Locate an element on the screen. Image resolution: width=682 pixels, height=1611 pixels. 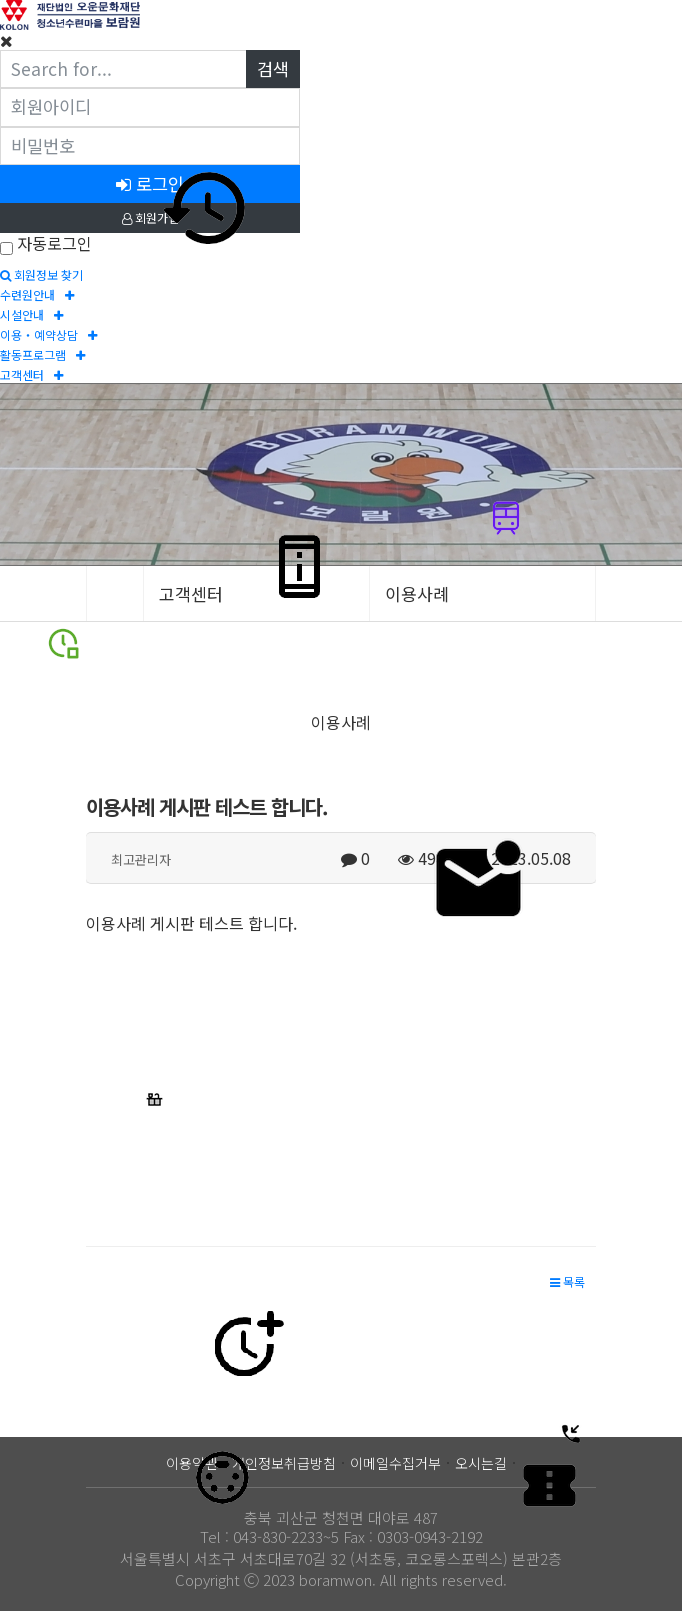
indicates an unread email in your inbox is located at coordinates (478, 882).